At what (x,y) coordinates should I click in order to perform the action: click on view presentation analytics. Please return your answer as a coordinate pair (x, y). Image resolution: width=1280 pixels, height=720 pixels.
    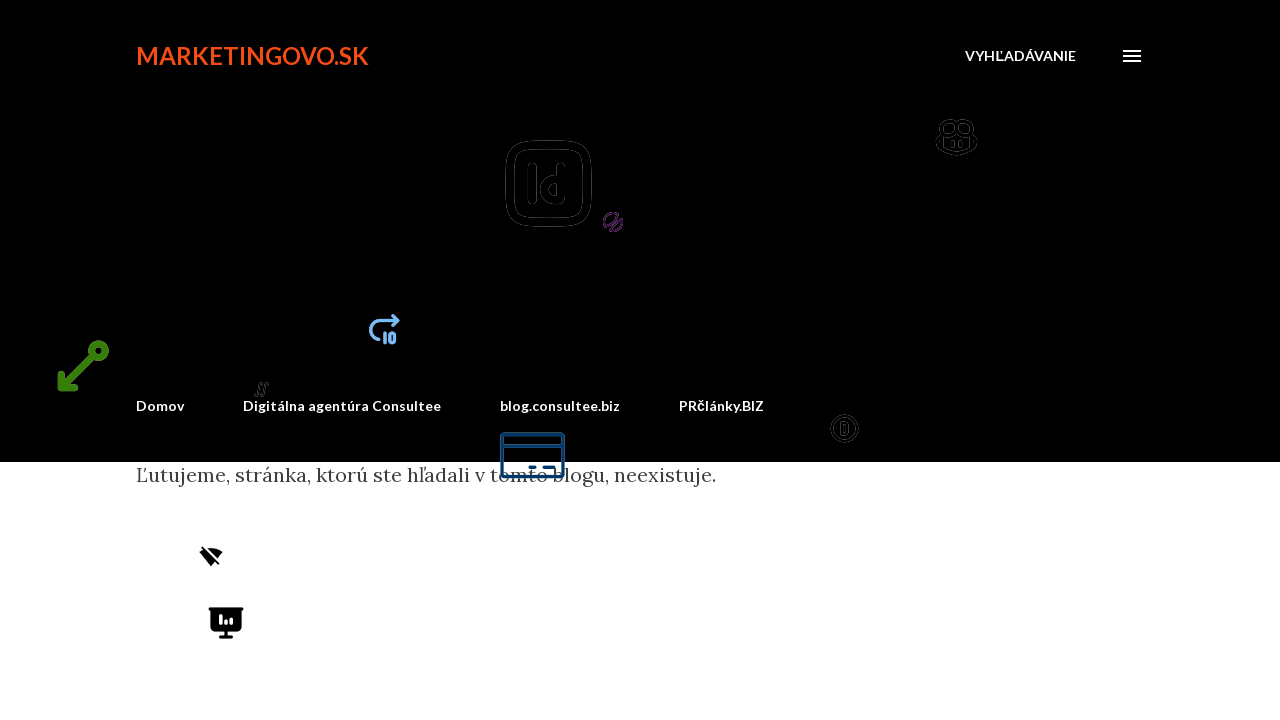
    Looking at the image, I should click on (226, 623).